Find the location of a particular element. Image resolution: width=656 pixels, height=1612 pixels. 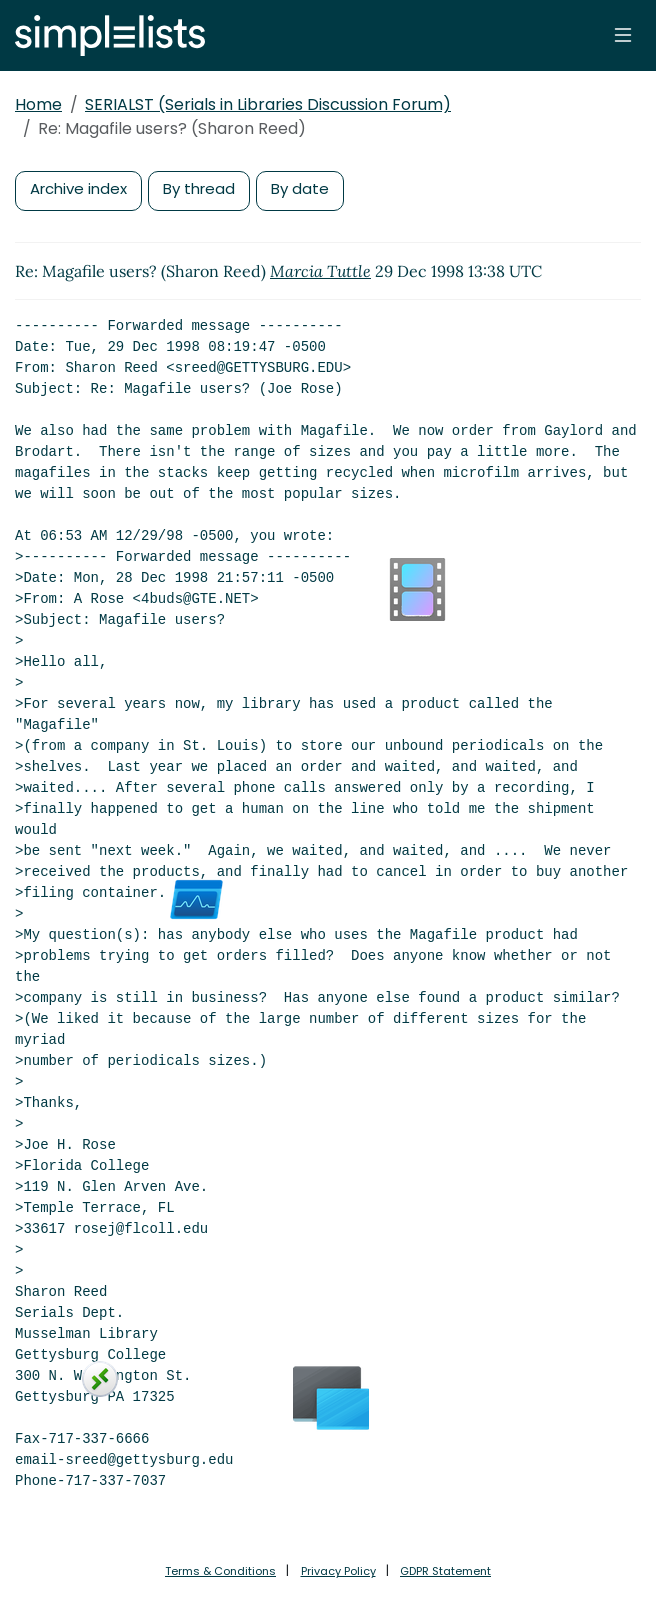

open process monitor application is located at coordinates (196, 899).